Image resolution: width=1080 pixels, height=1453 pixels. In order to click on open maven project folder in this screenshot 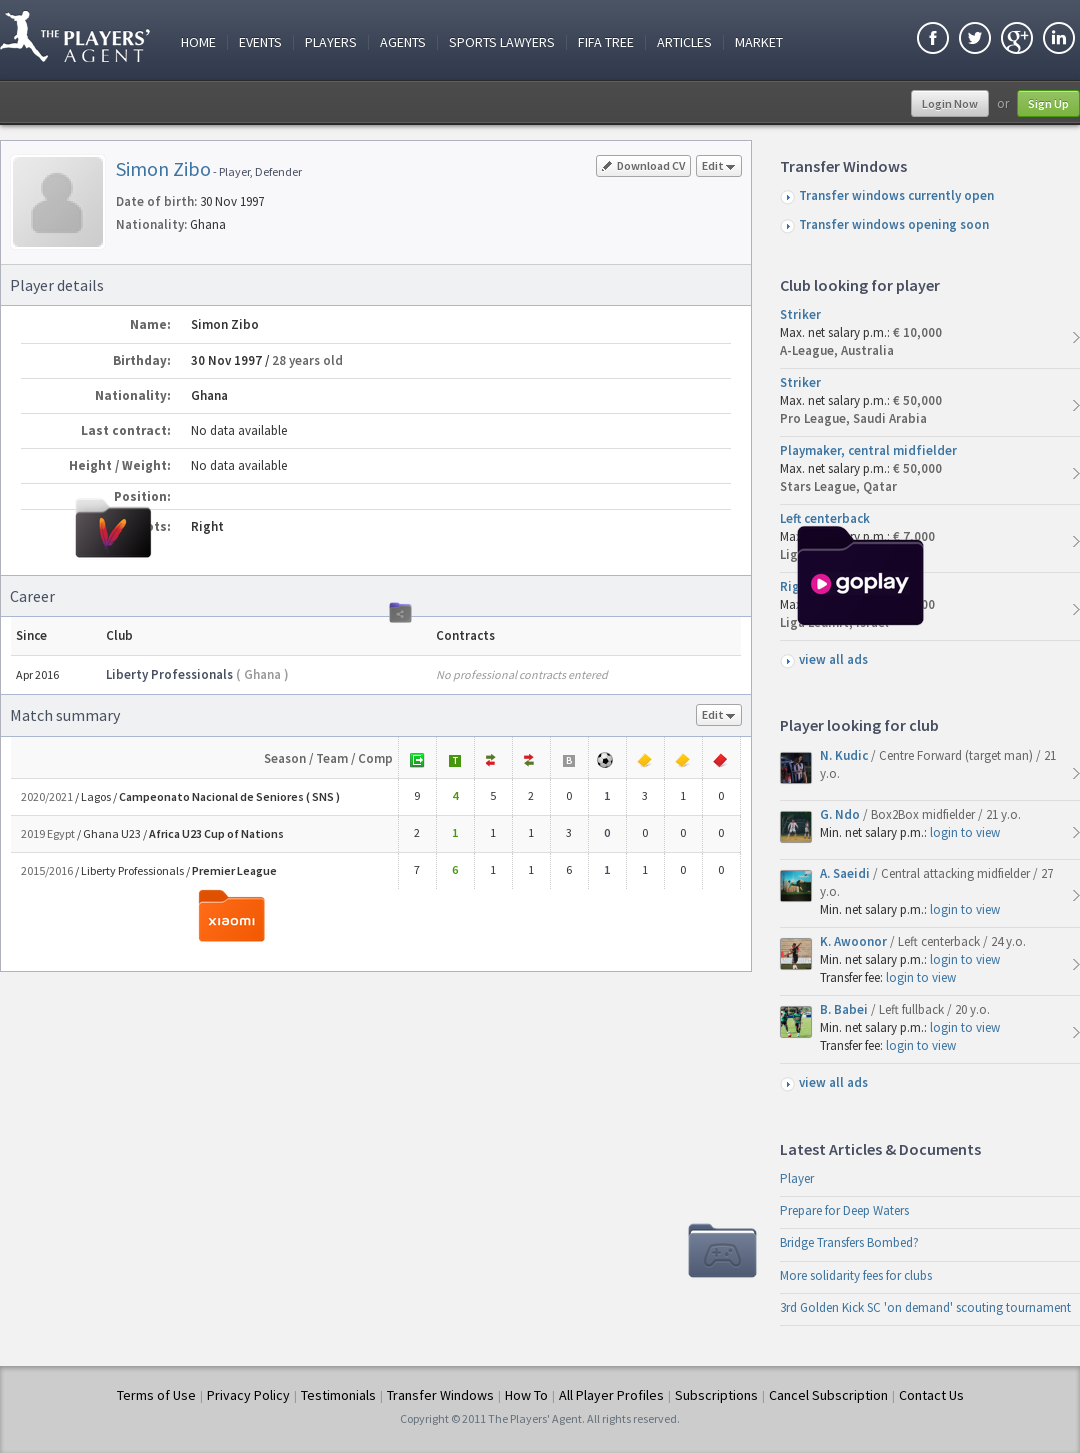, I will do `click(113, 530)`.